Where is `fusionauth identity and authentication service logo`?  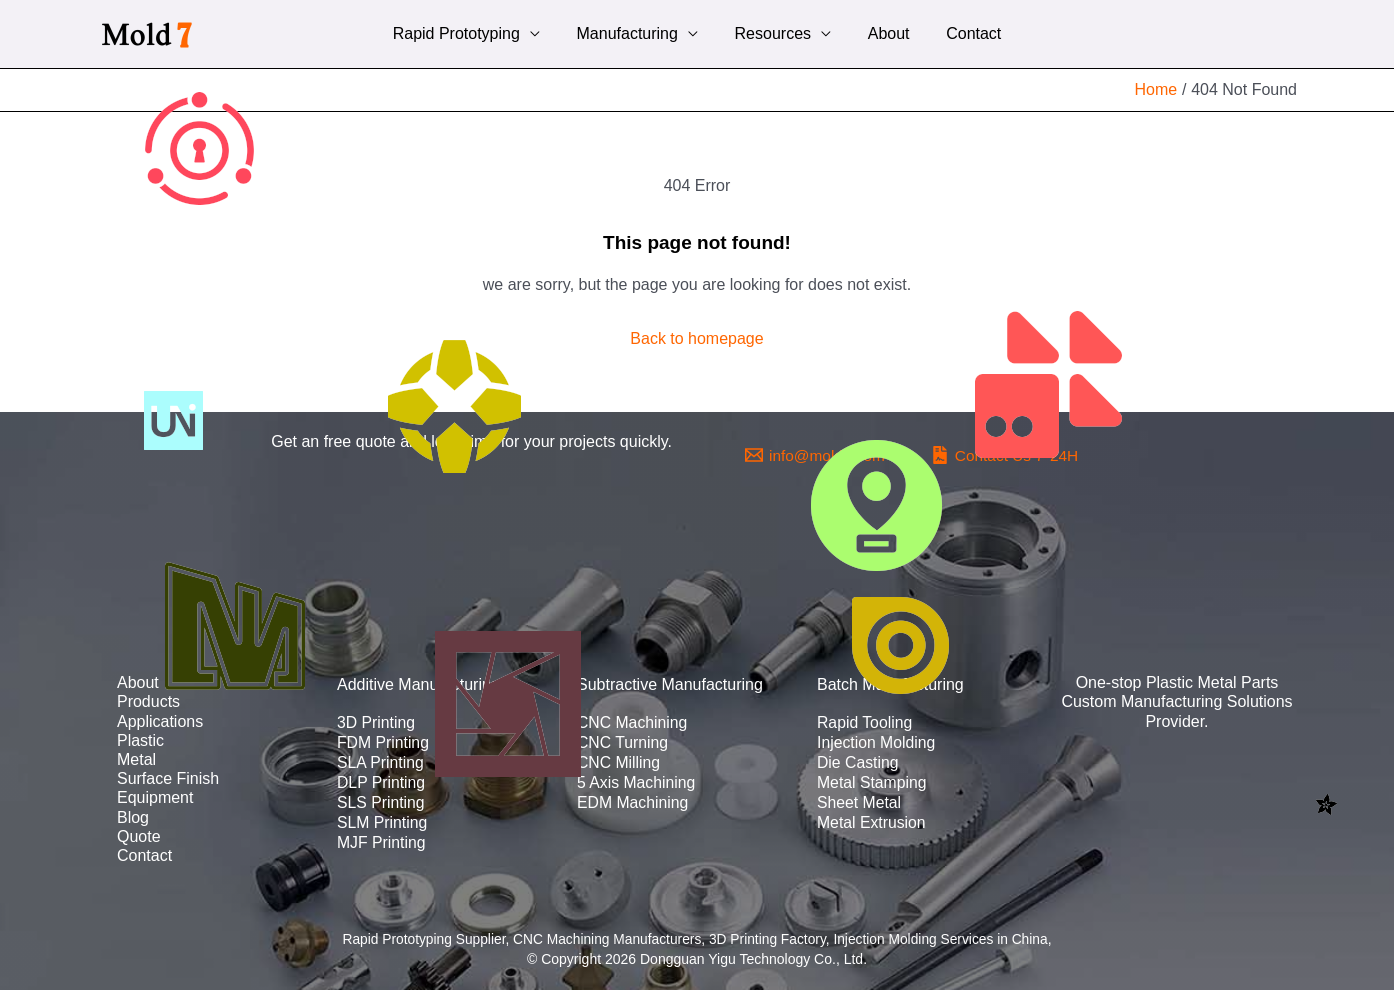 fusionauth identity and authentication service logo is located at coordinates (199, 148).